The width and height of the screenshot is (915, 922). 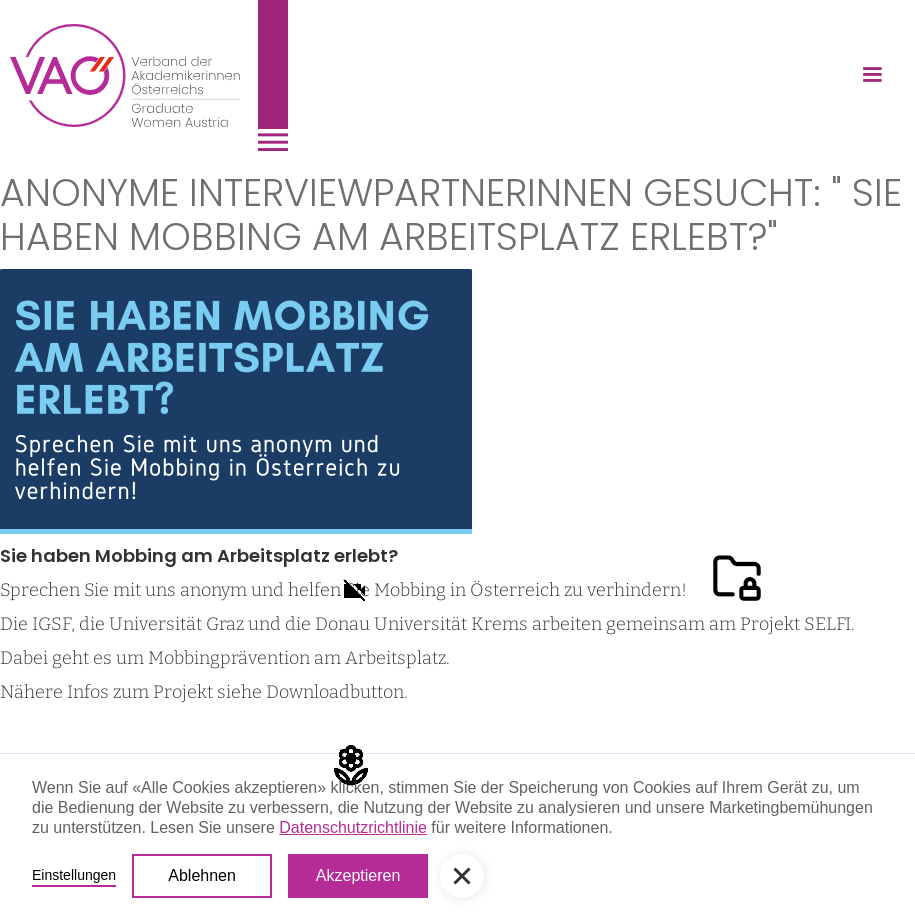 I want to click on find nearby florists or flower shops, so click(x=351, y=766).